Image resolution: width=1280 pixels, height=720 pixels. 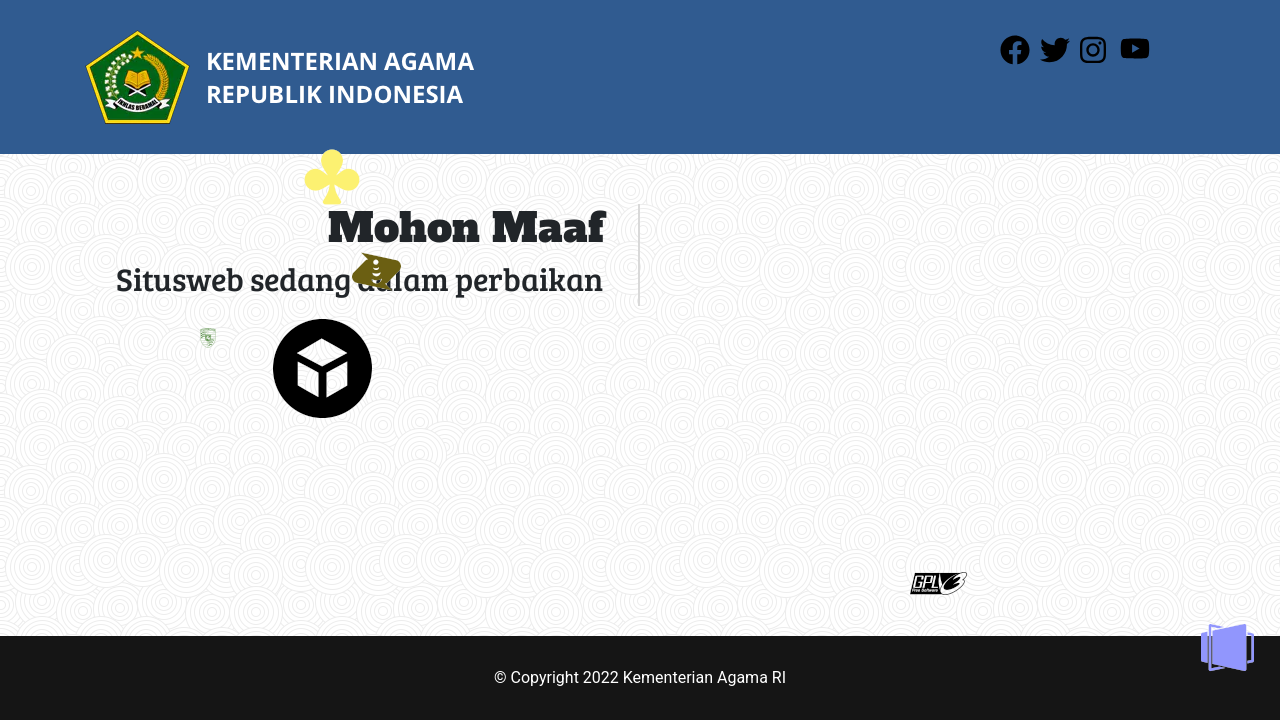 I want to click on represents the clubs suit in a card game app, so click(x=332, y=177).